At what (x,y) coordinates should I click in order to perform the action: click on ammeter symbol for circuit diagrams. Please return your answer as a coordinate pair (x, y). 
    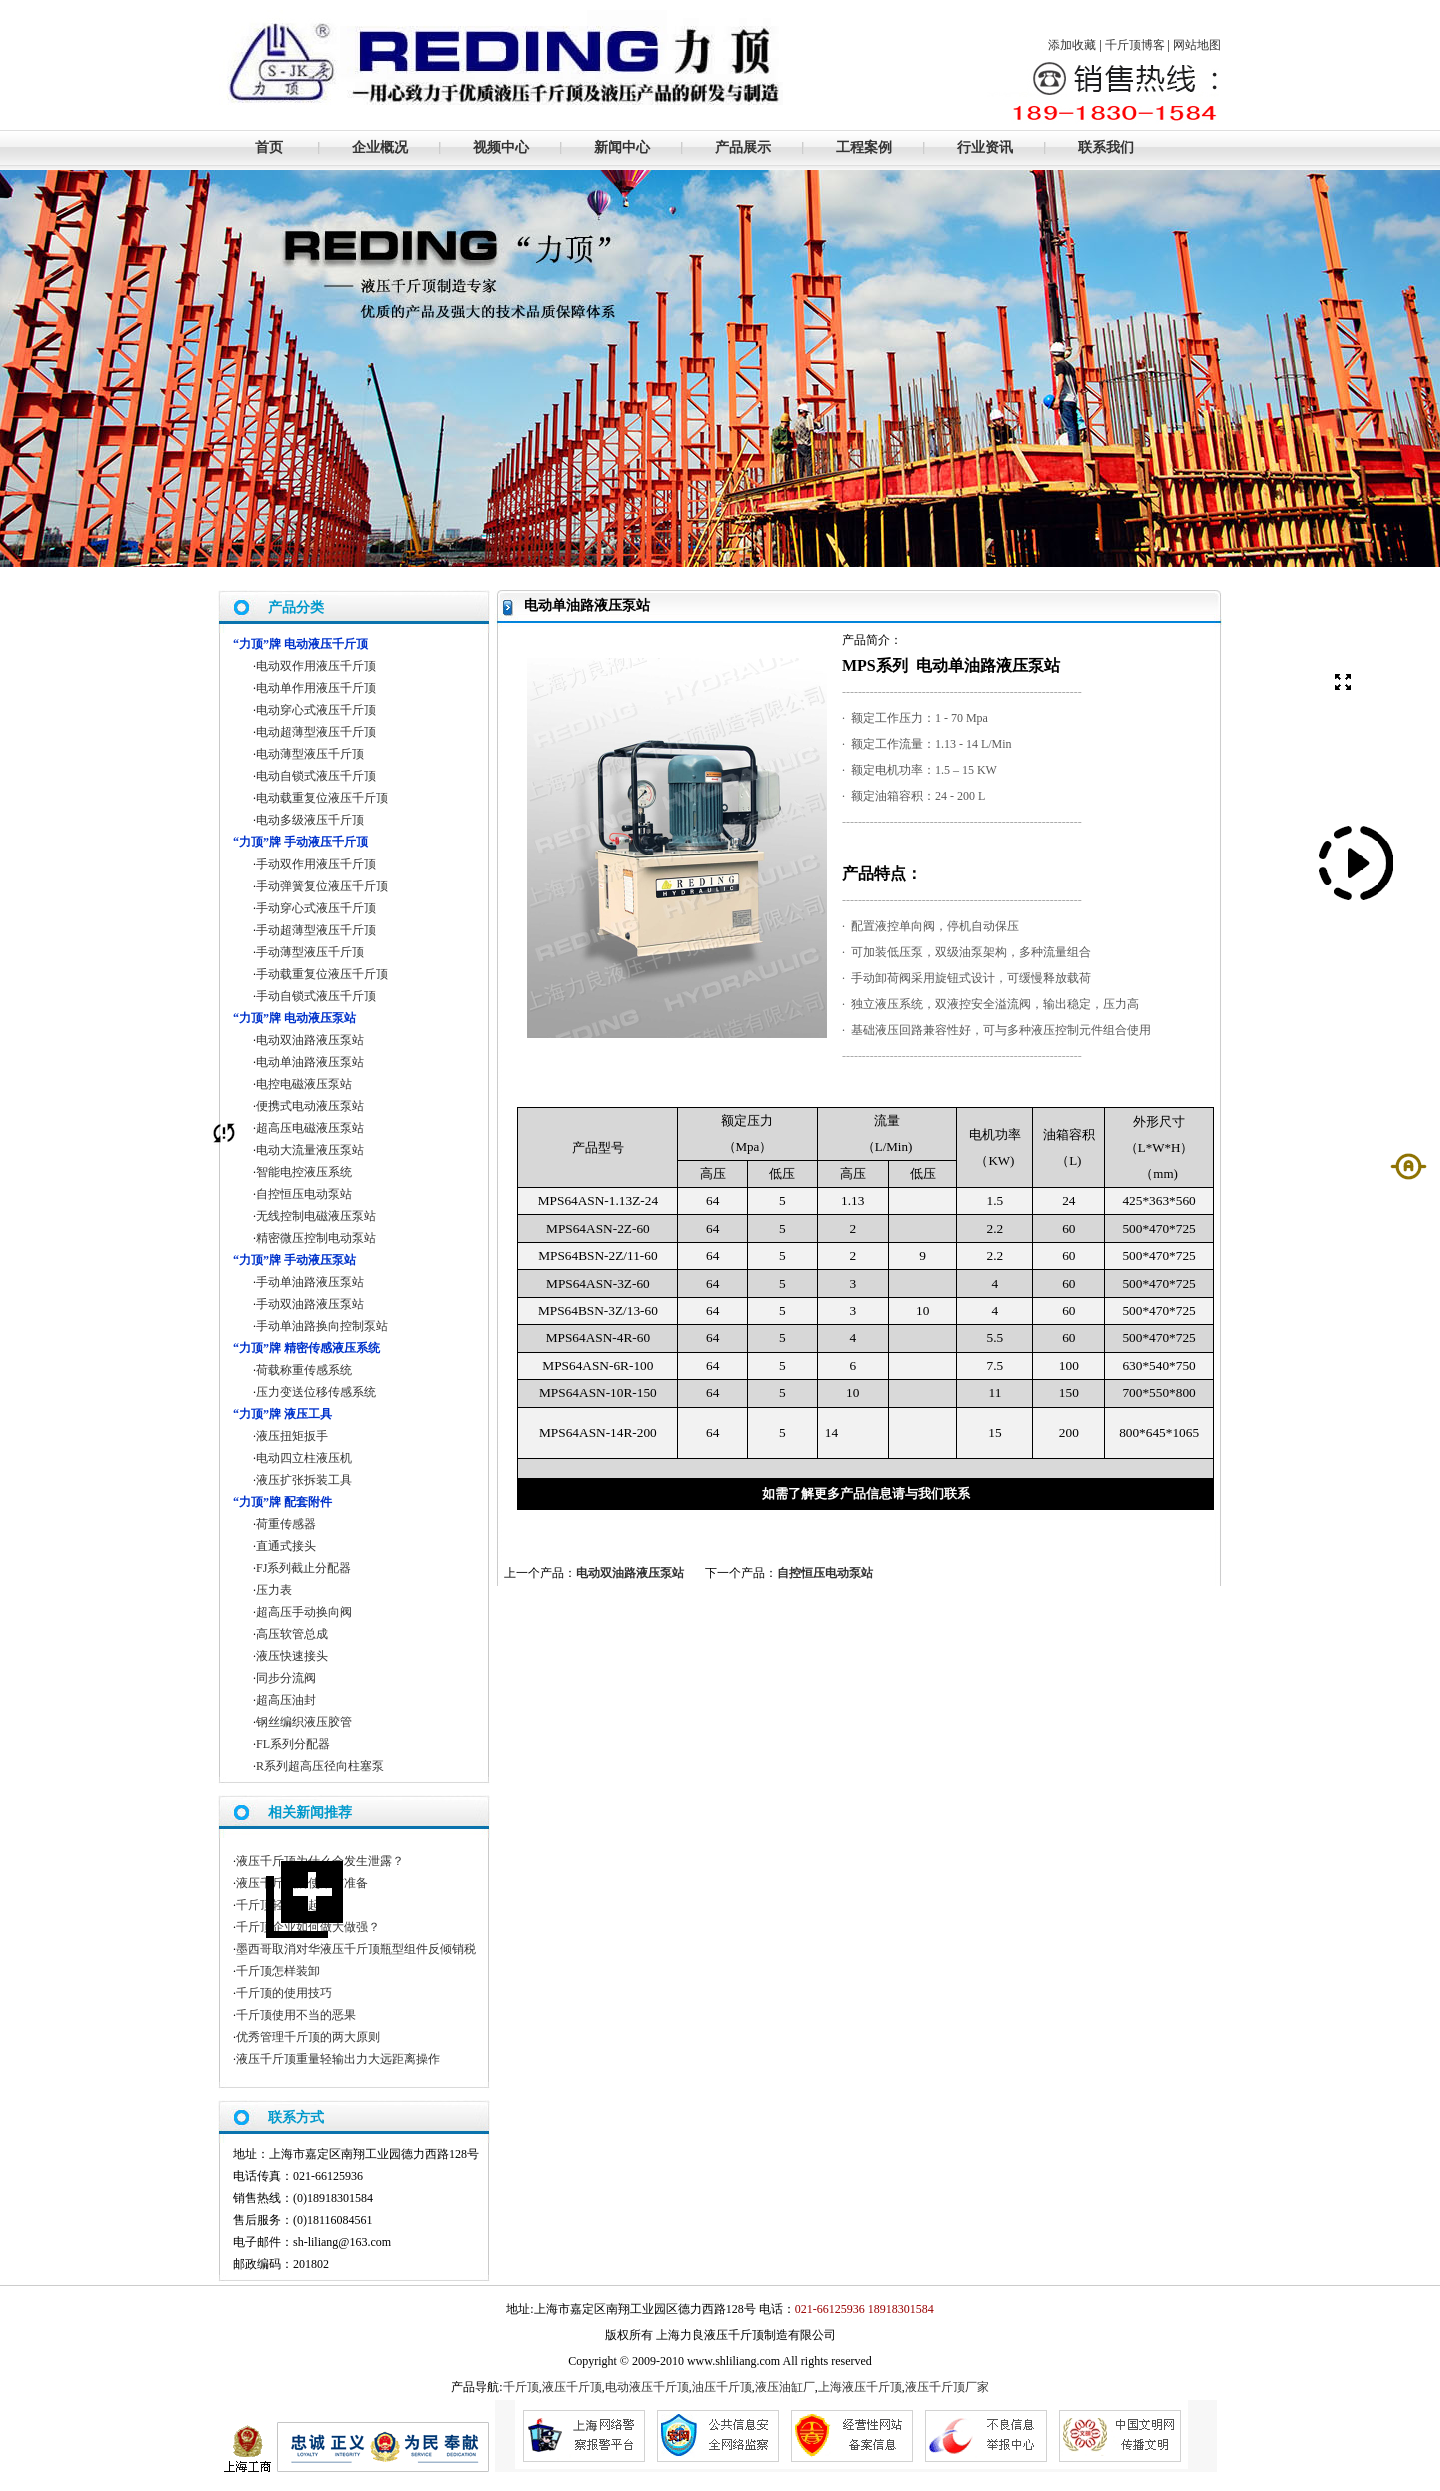
    Looking at the image, I should click on (1408, 1166).